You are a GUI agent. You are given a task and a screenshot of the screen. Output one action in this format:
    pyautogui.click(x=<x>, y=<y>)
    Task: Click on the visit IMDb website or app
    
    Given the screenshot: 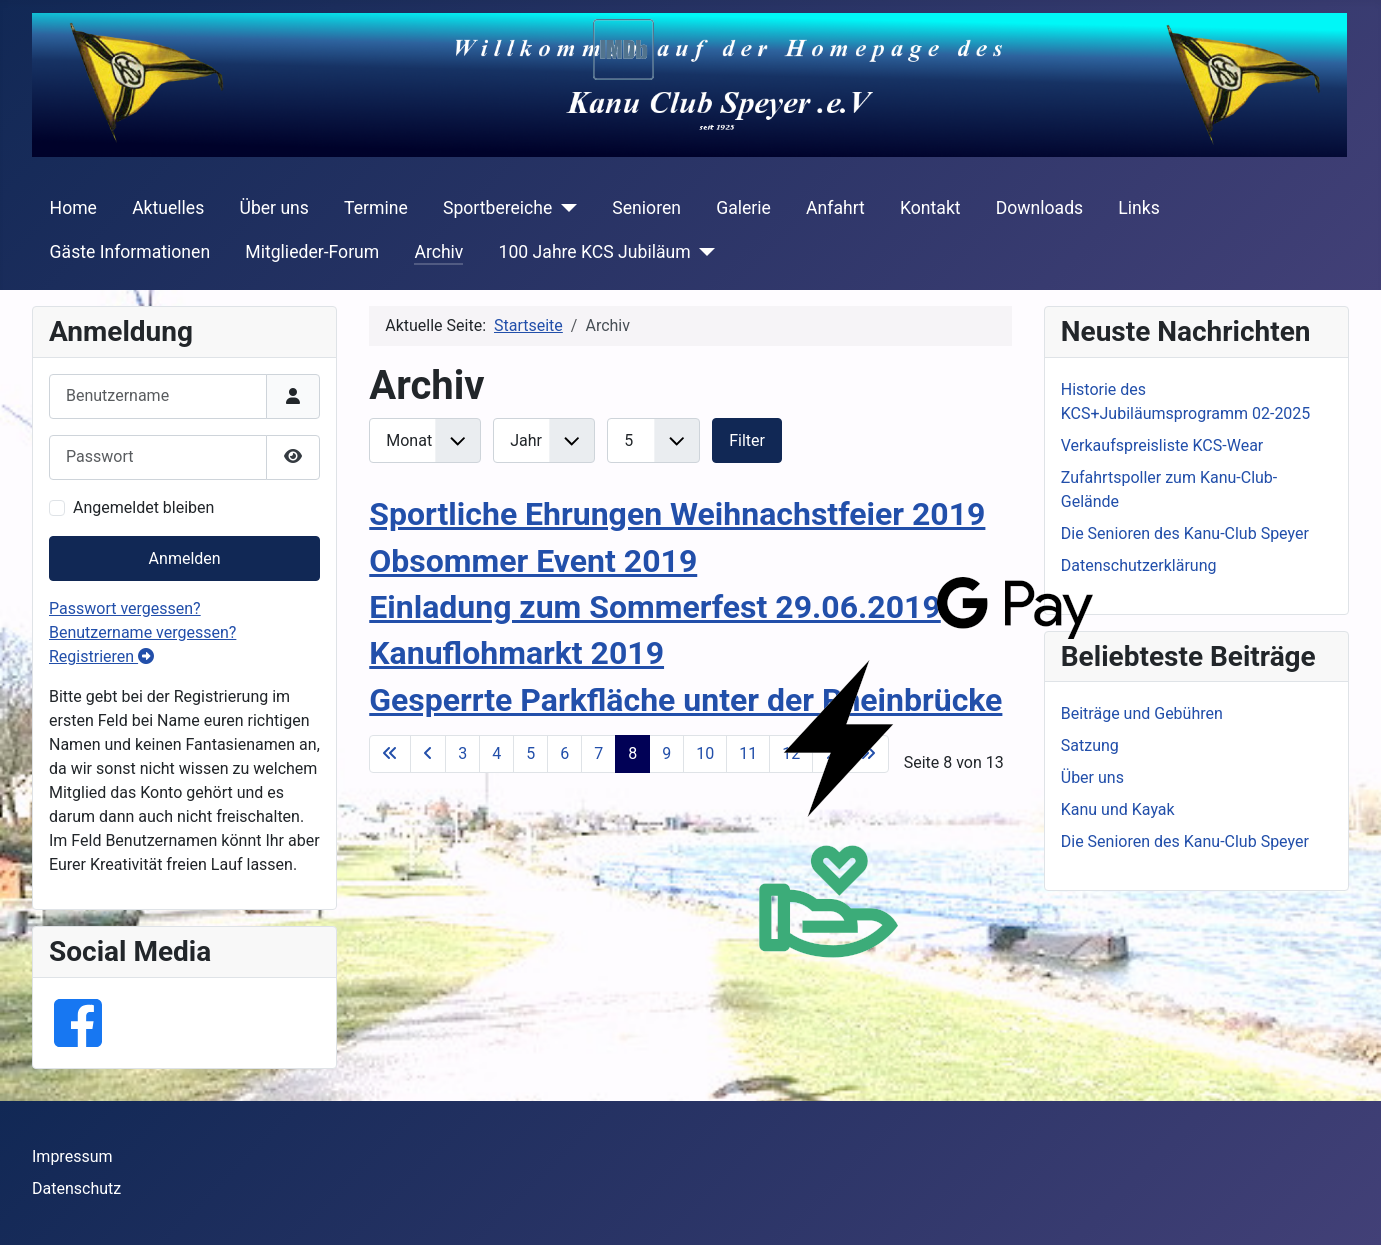 What is the action you would take?
    pyautogui.click(x=623, y=49)
    